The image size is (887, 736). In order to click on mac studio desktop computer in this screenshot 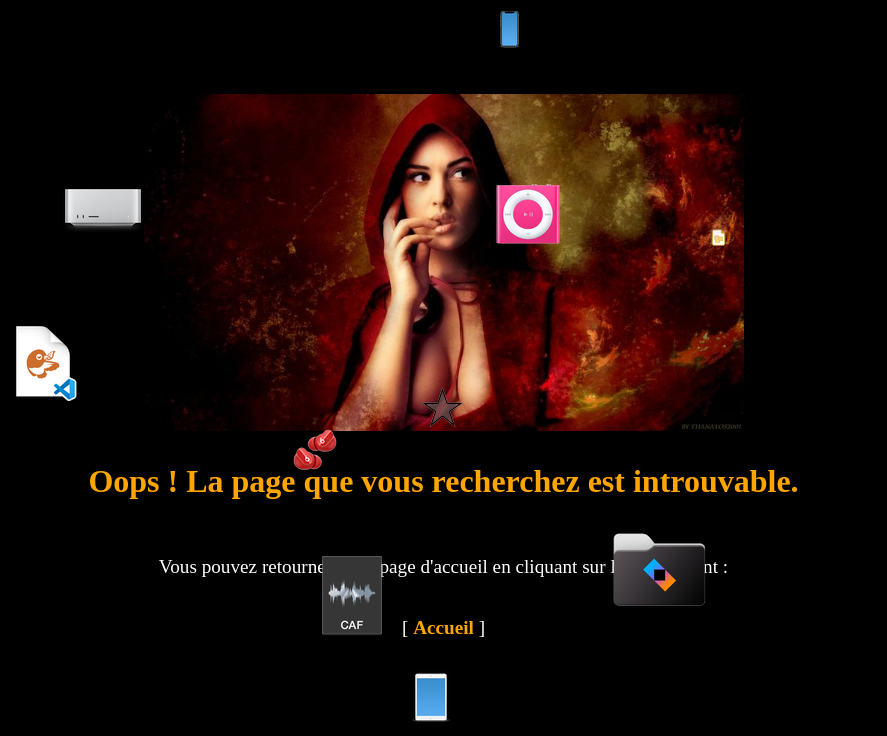, I will do `click(103, 206)`.